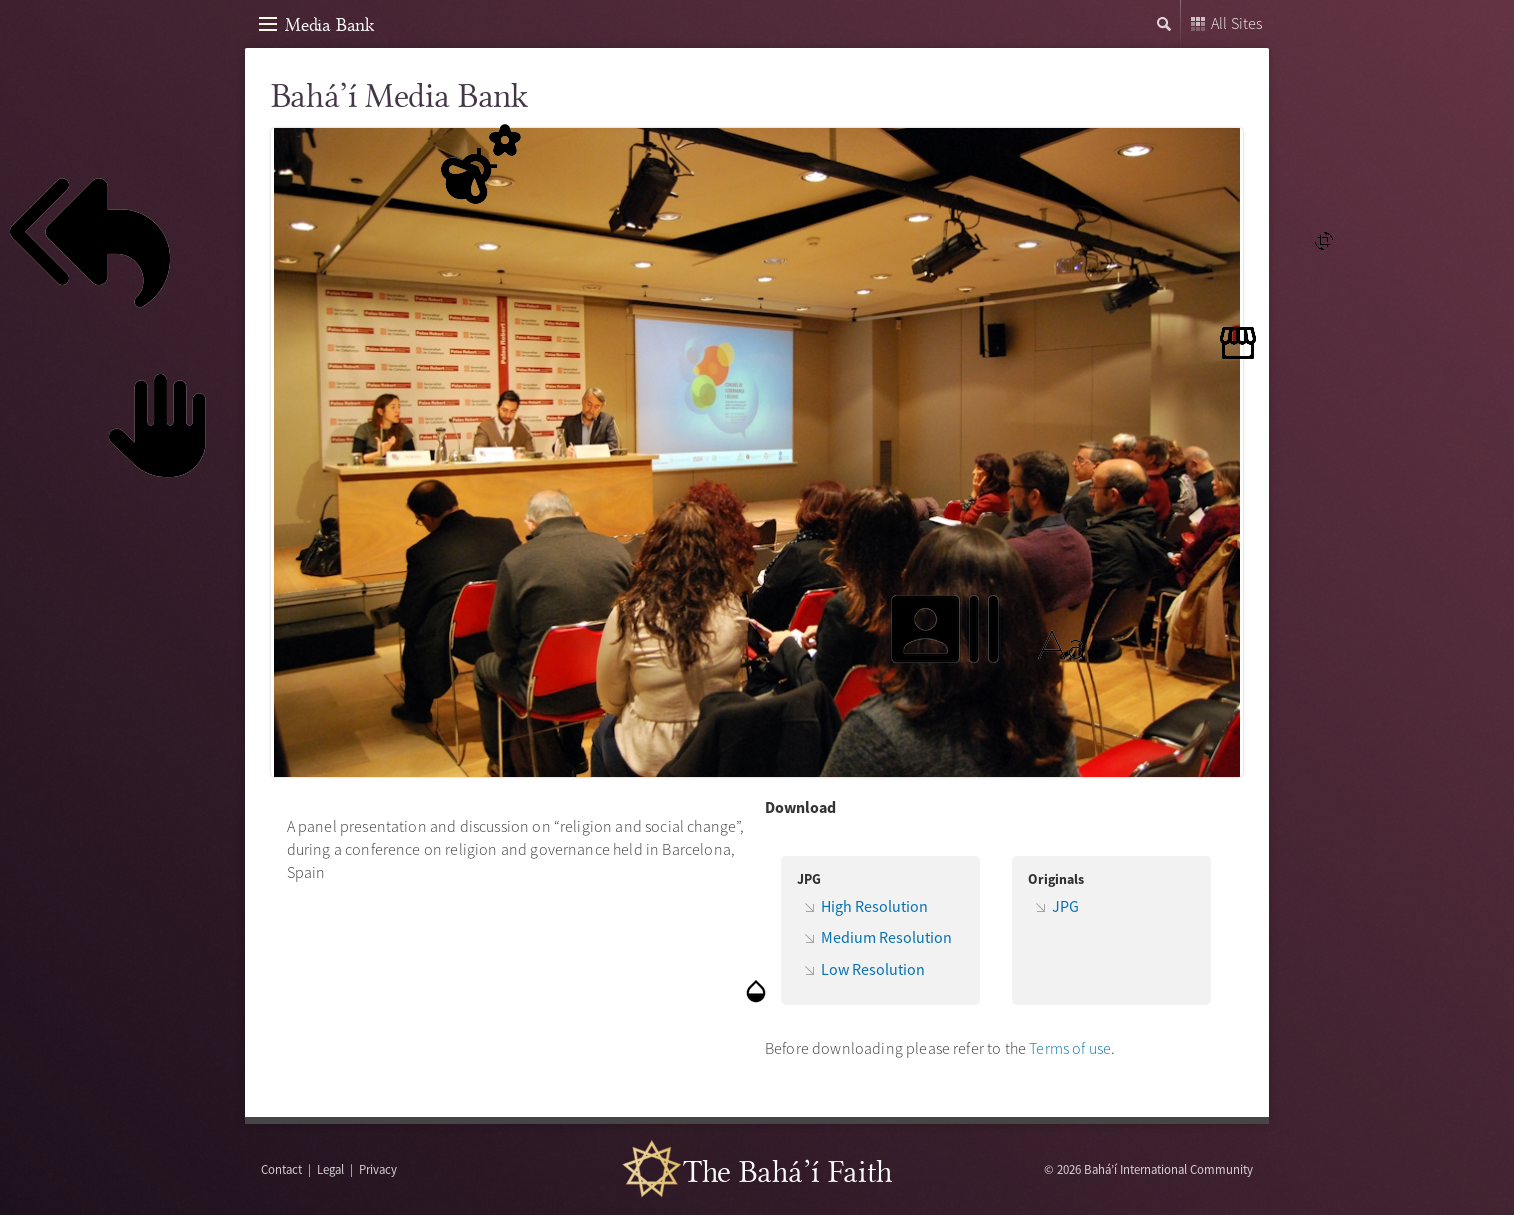 This screenshot has height=1215, width=1514. I want to click on reply all to an email or message, so click(90, 245).